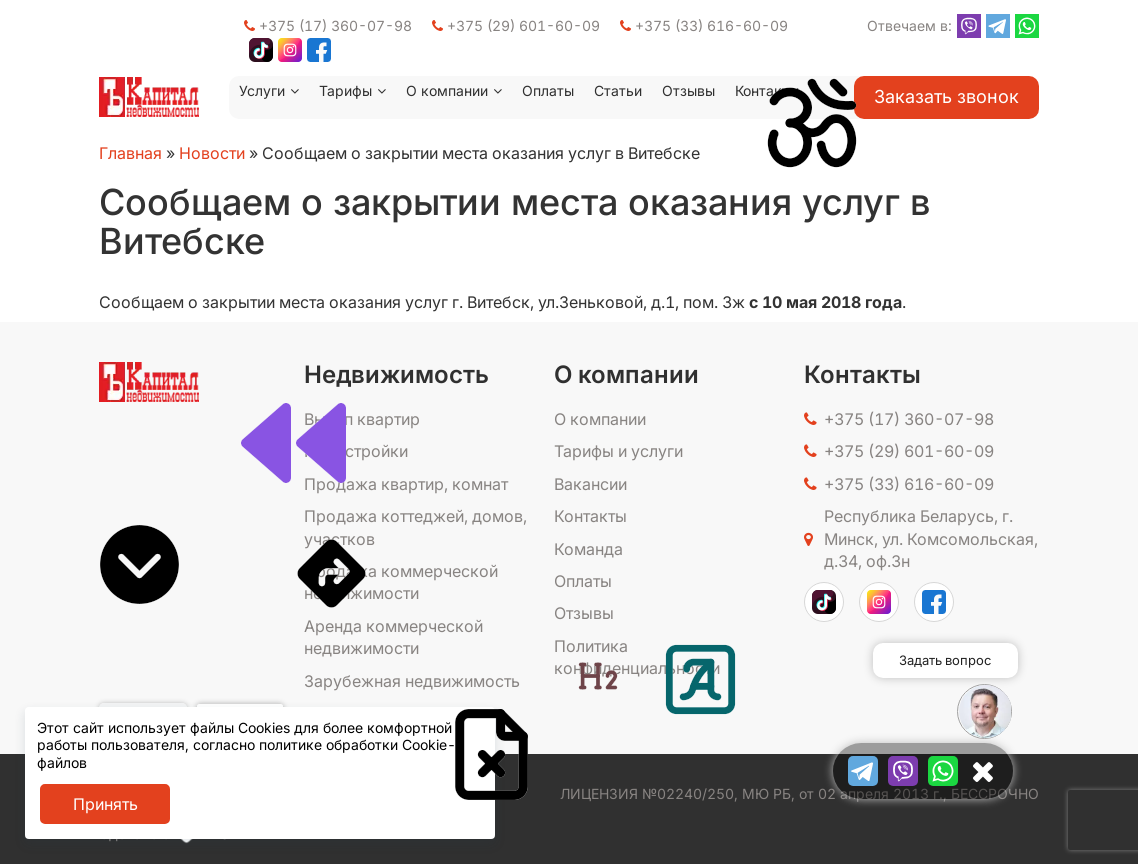  I want to click on get directions to a destination, so click(331, 573).